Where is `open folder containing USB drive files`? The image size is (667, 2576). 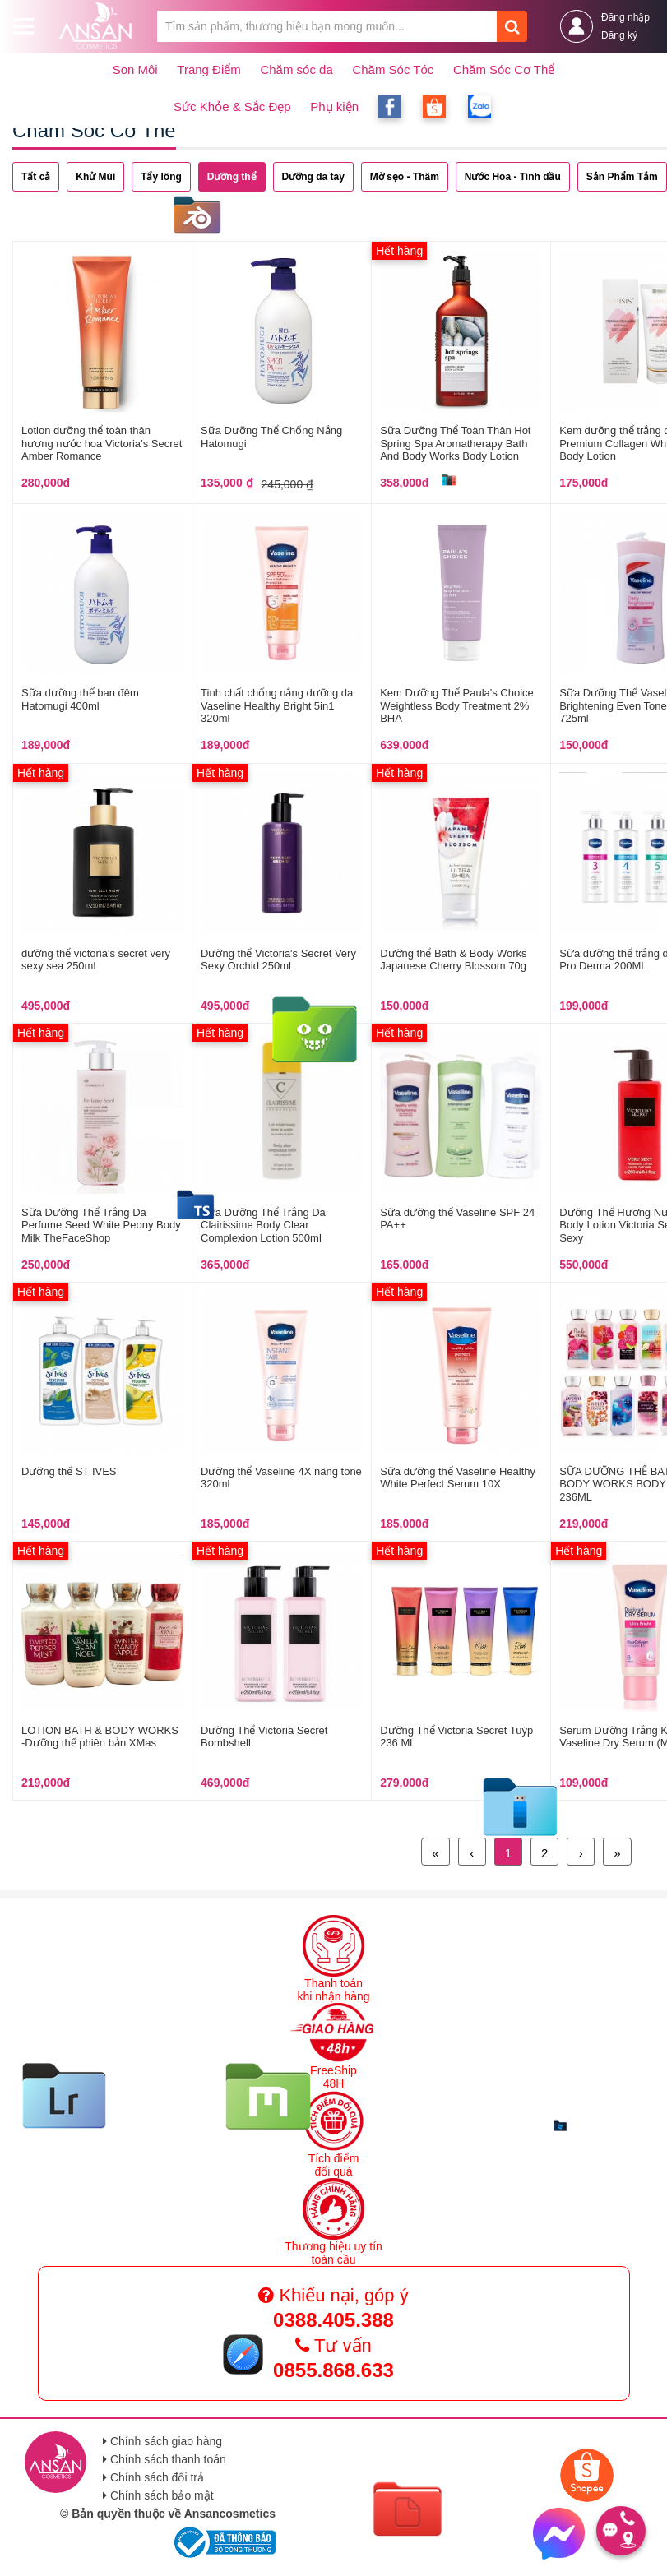 open folder containing USB drive files is located at coordinates (520, 1809).